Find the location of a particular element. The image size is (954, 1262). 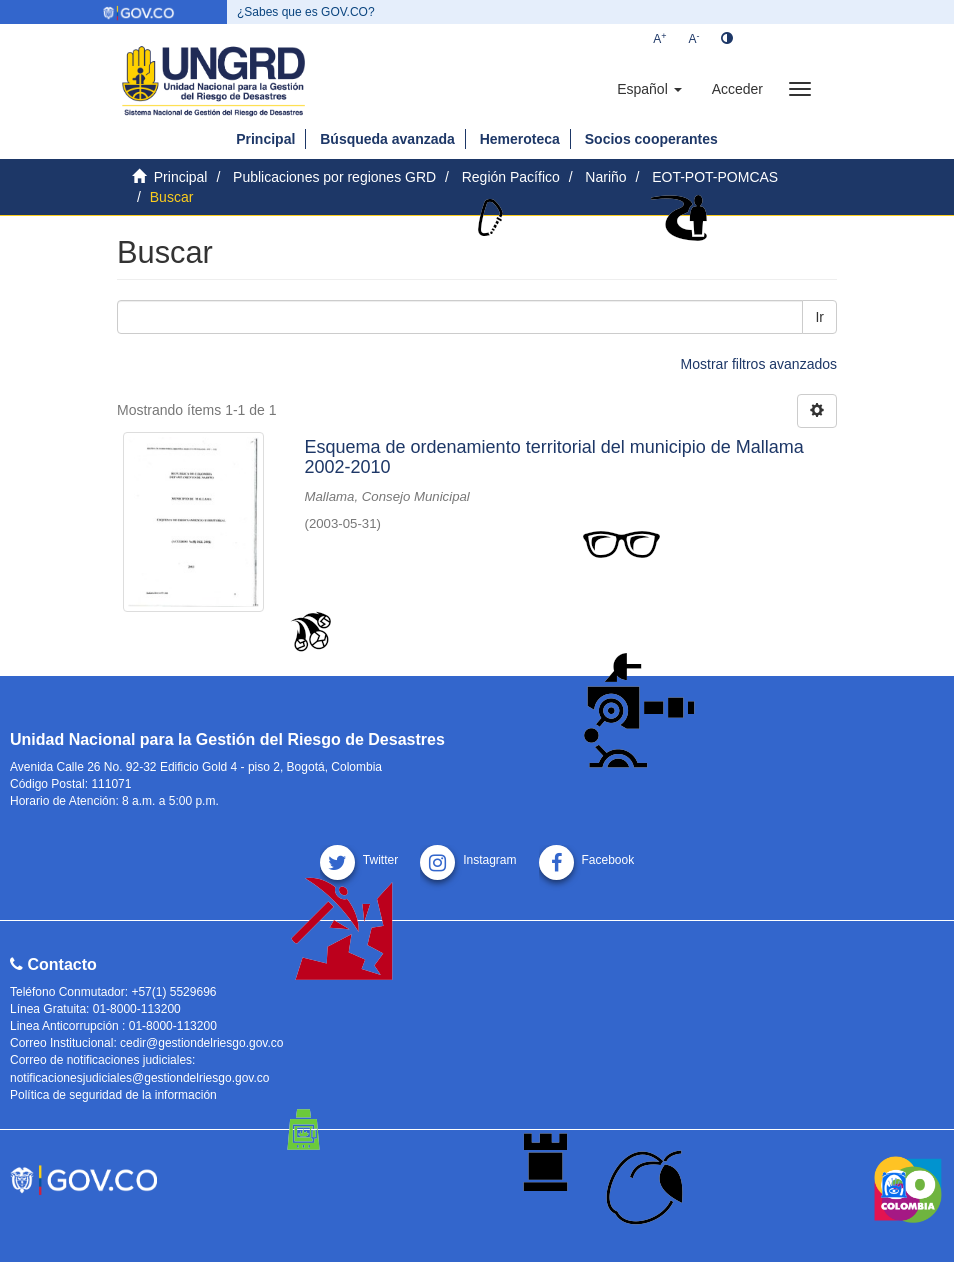

access furnace or heating controls is located at coordinates (303, 1129).